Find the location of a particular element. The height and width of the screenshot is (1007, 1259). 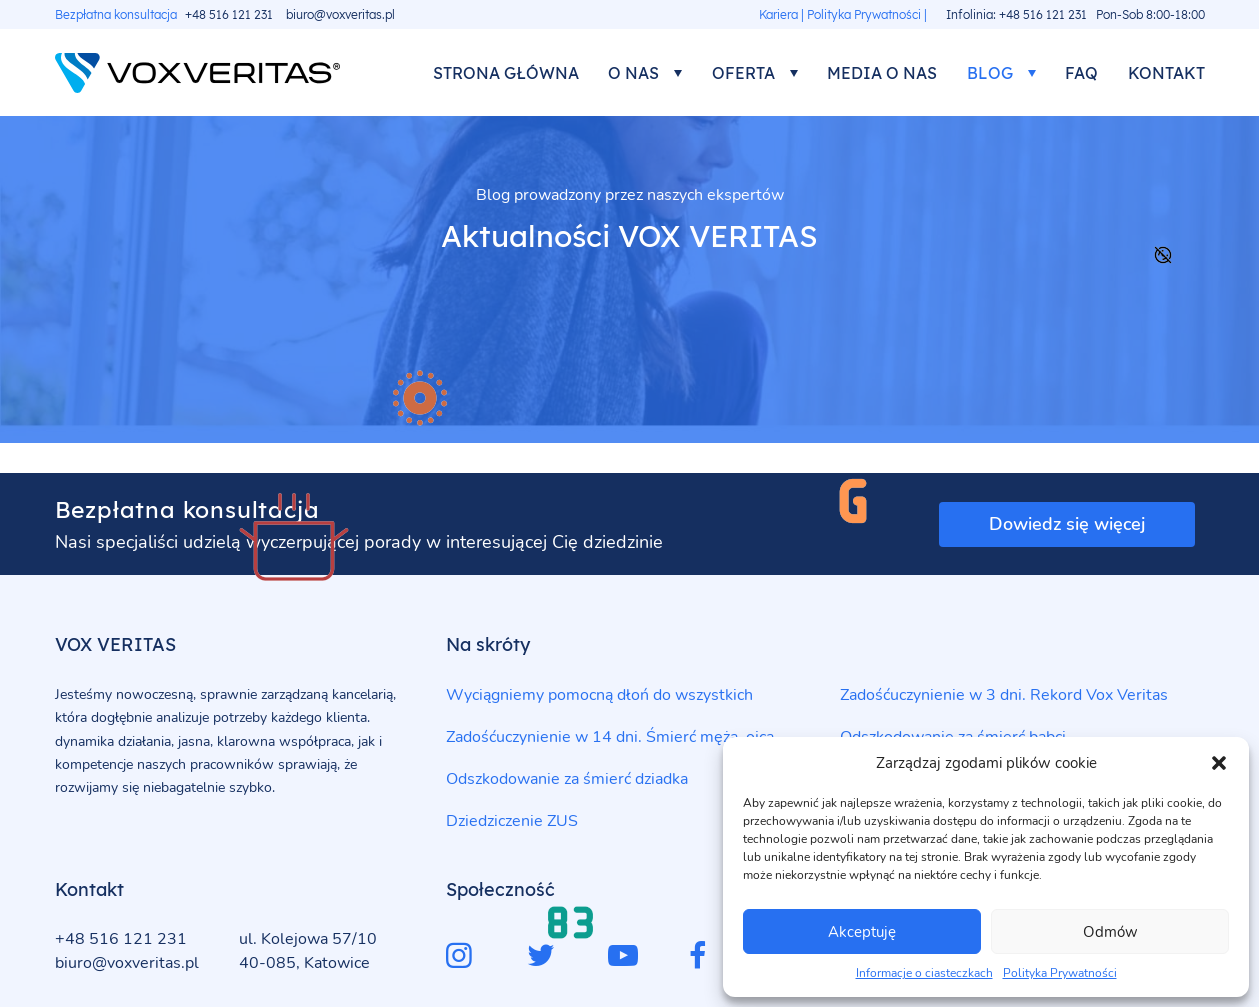

access recipes or cooking features is located at coordinates (294, 544).